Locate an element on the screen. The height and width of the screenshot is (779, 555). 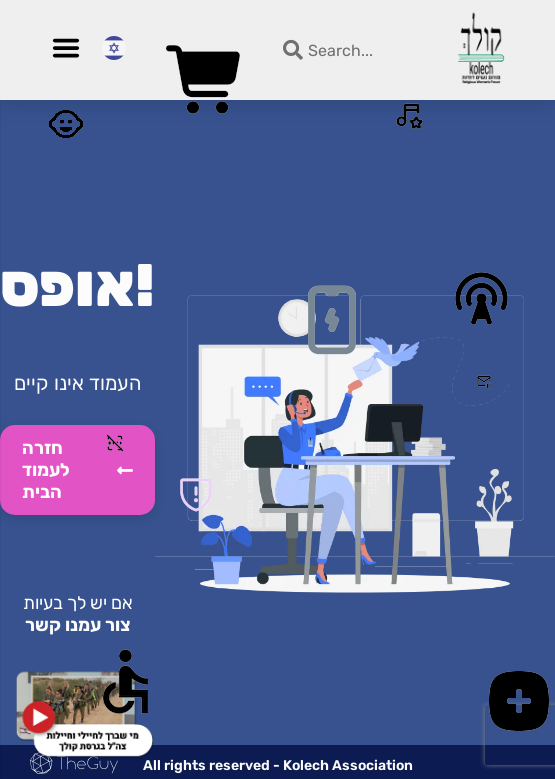
access child-friendly or family mode is located at coordinates (66, 124).